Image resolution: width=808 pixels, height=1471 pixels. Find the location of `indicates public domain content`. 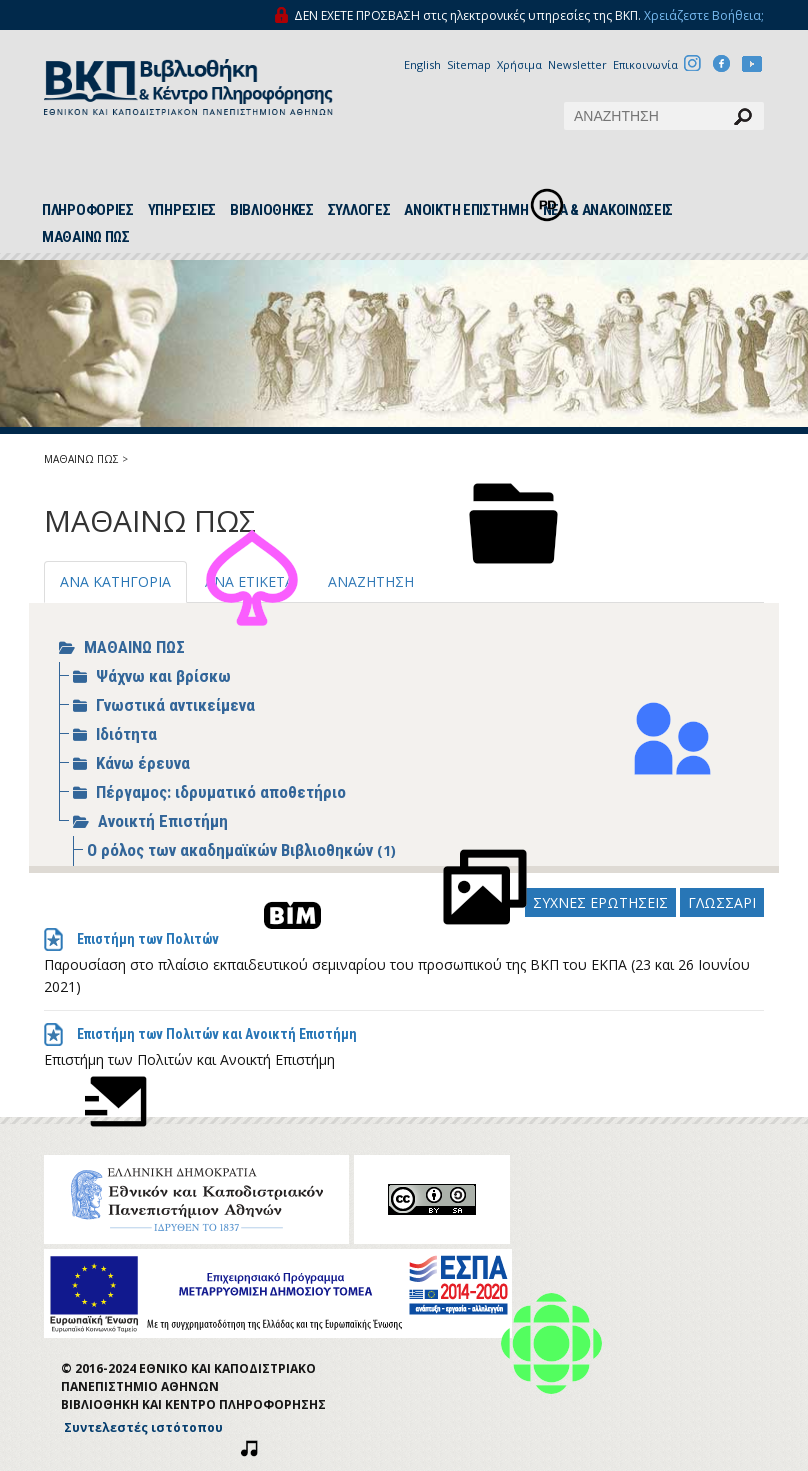

indicates public domain content is located at coordinates (547, 205).